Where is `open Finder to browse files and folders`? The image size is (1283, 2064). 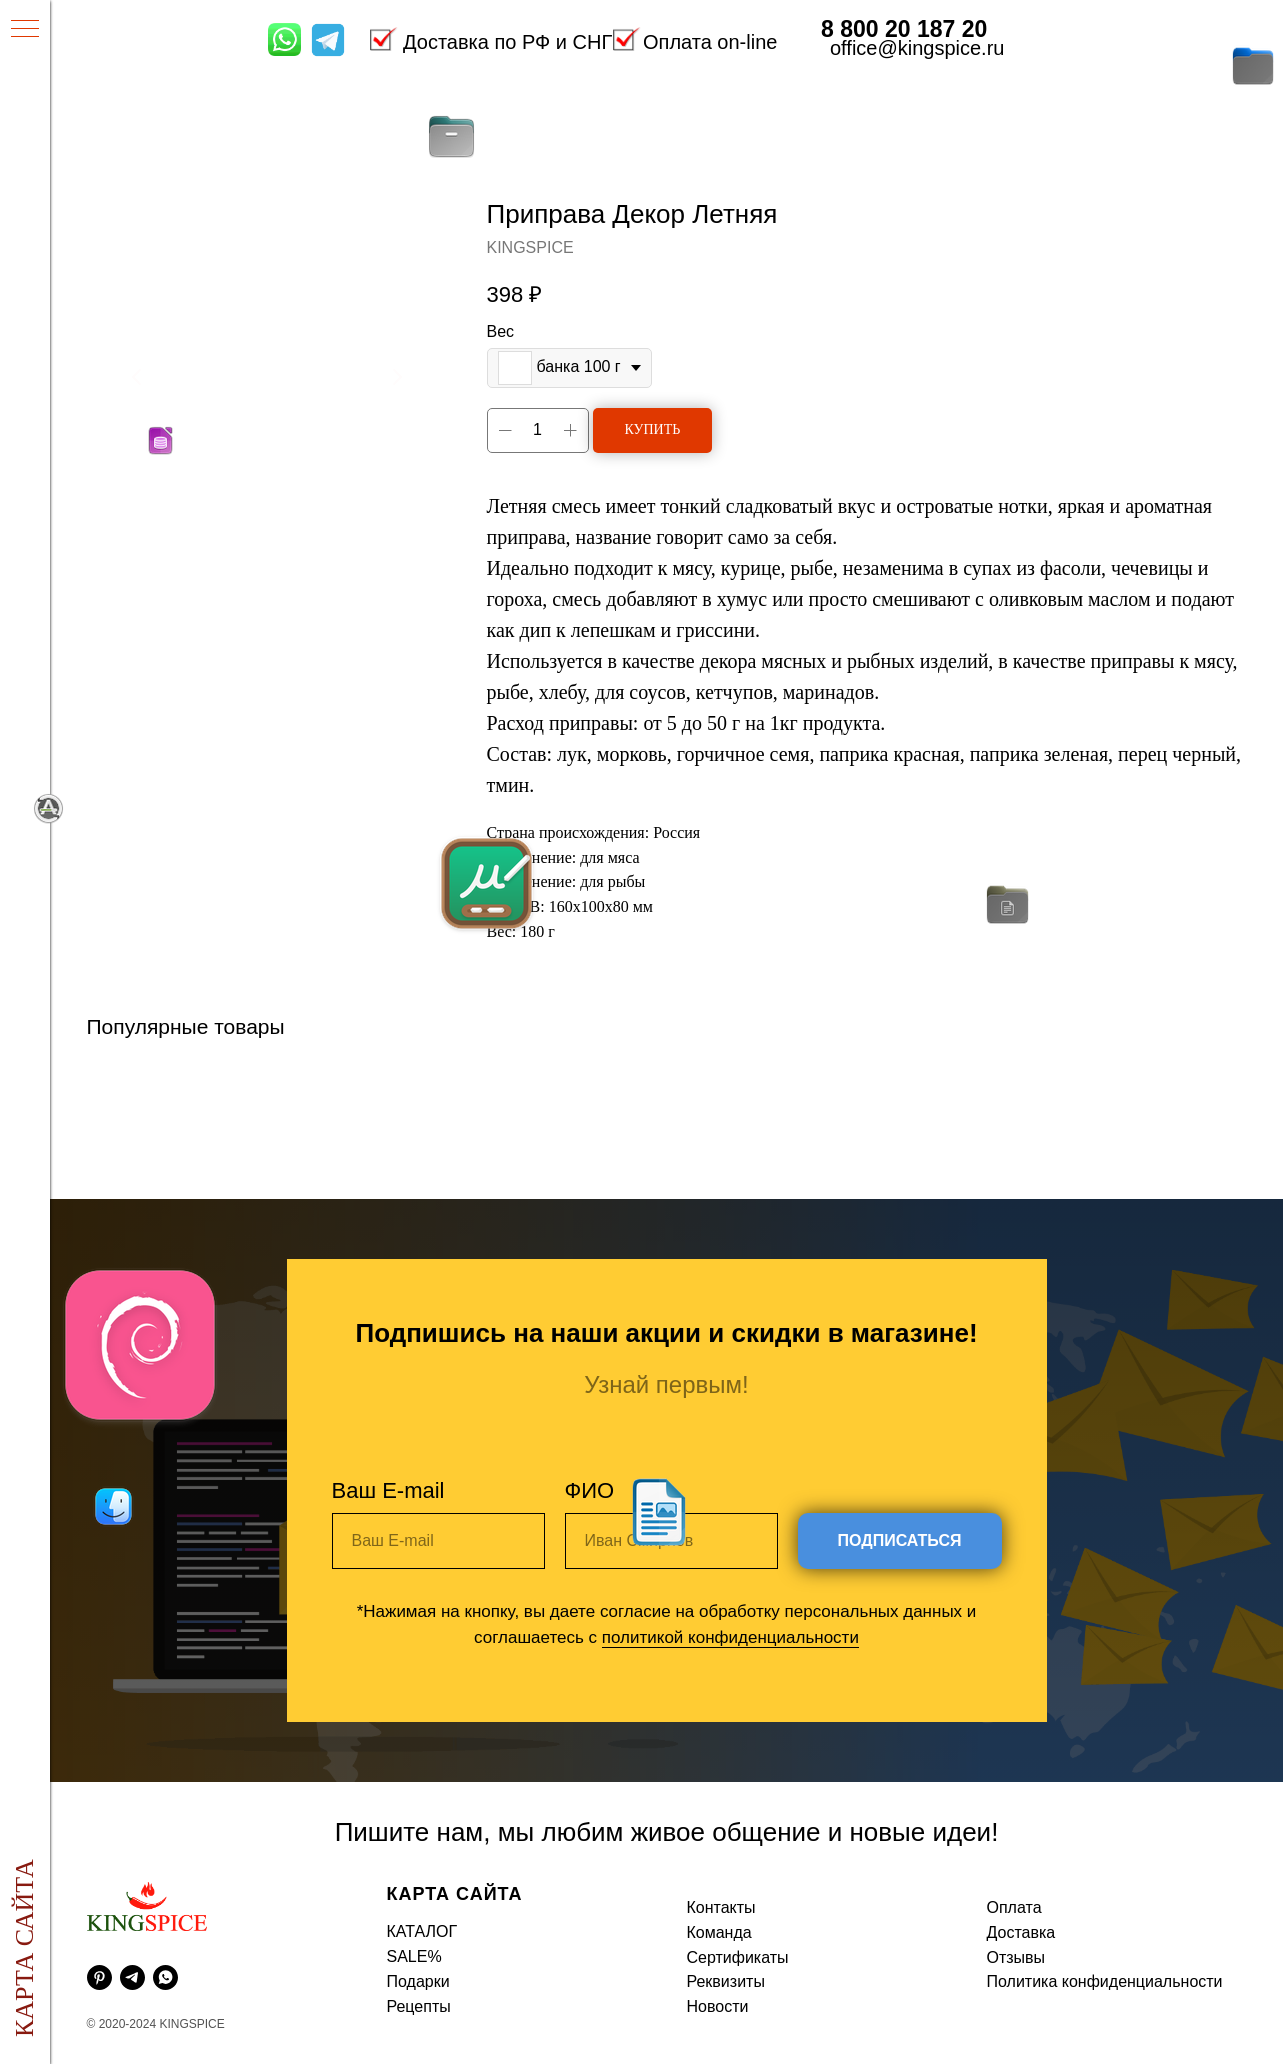 open Finder to browse files and folders is located at coordinates (113, 1506).